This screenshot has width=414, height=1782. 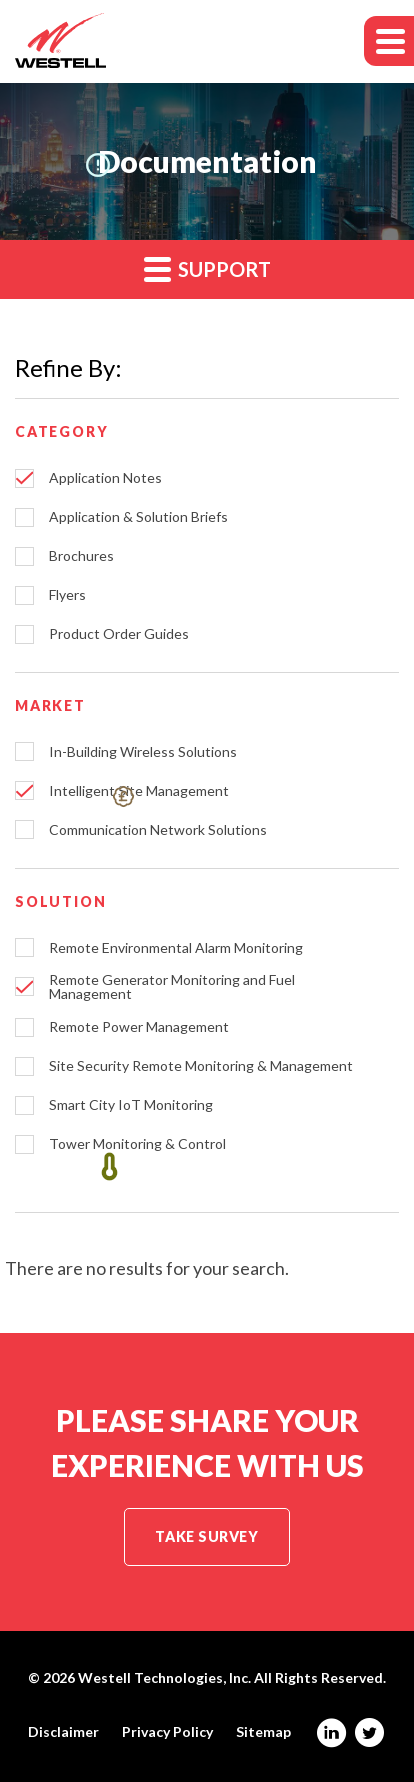 I want to click on indicates a warning or alert status, so click(x=98, y=165).